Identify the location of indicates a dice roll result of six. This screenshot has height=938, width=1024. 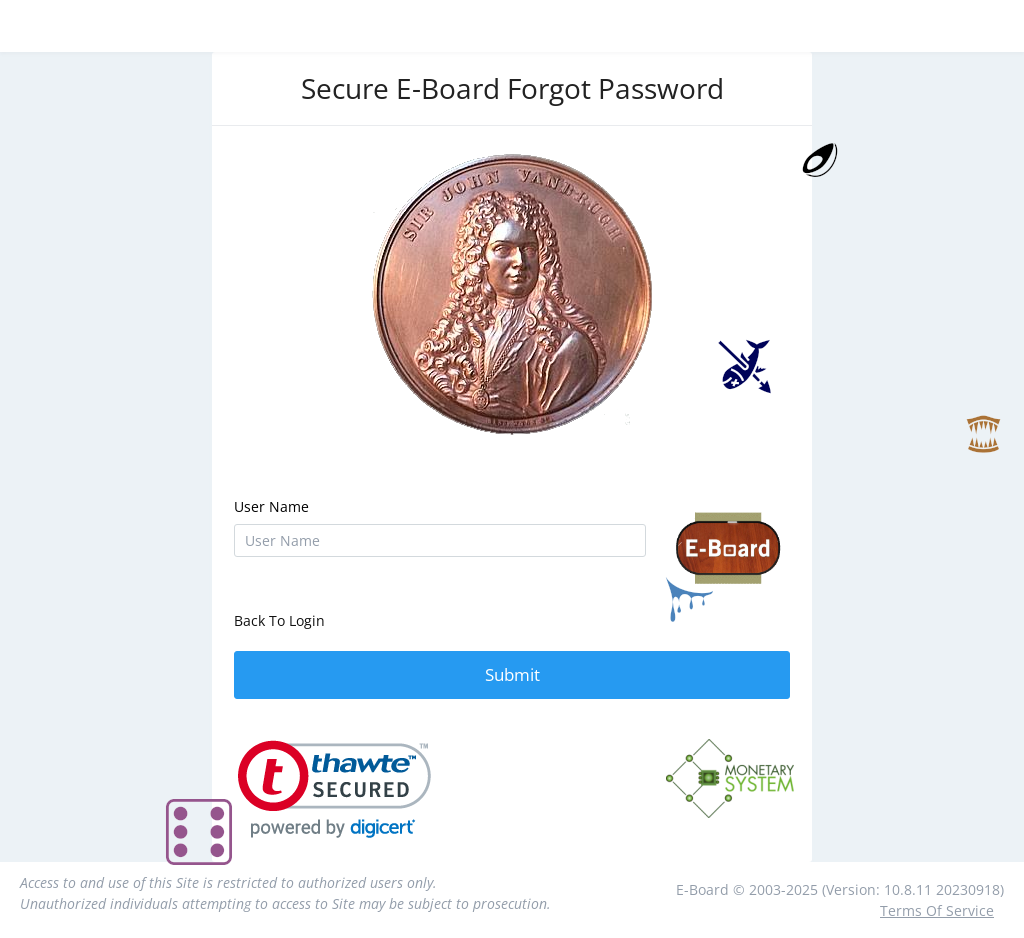
(199, 832).